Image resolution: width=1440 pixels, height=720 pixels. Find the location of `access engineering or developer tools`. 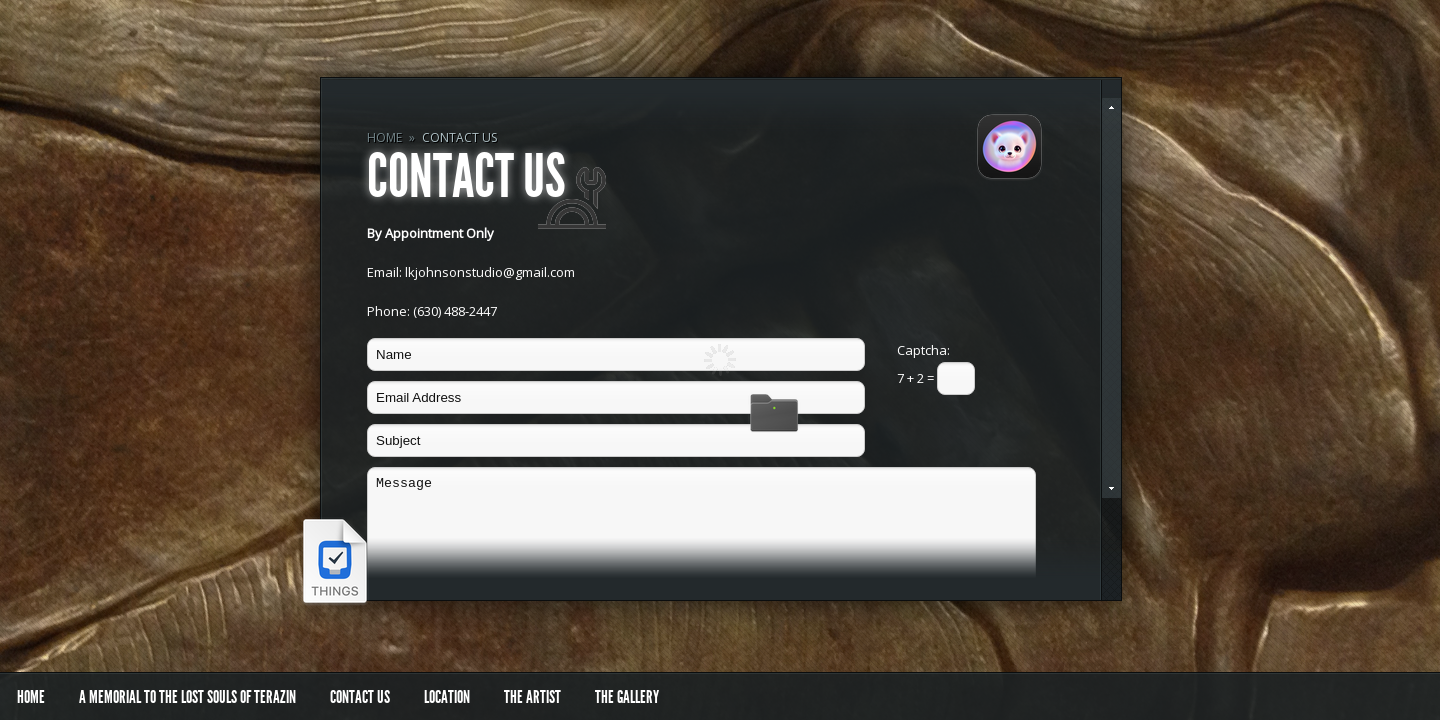

access engineering or developer tools is located at coordinates (572, 199).